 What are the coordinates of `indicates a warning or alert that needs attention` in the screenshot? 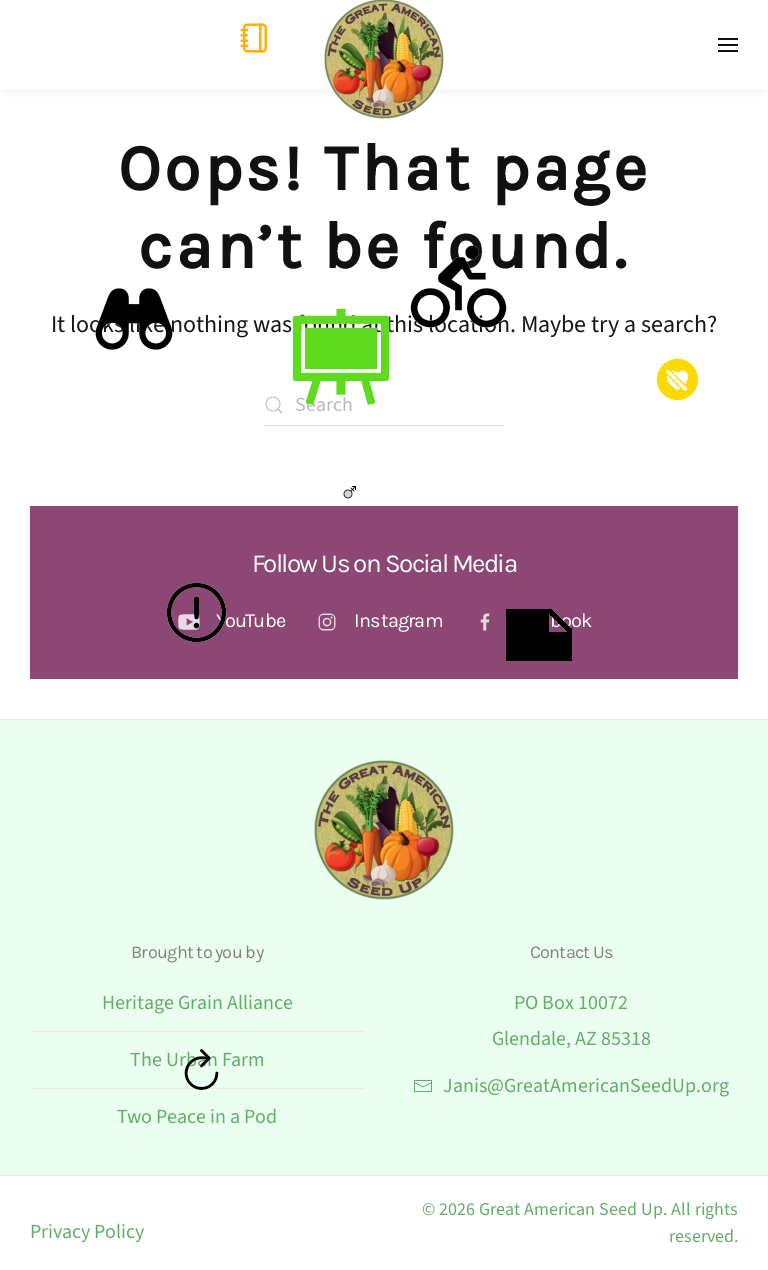 It's located at (196, 612).